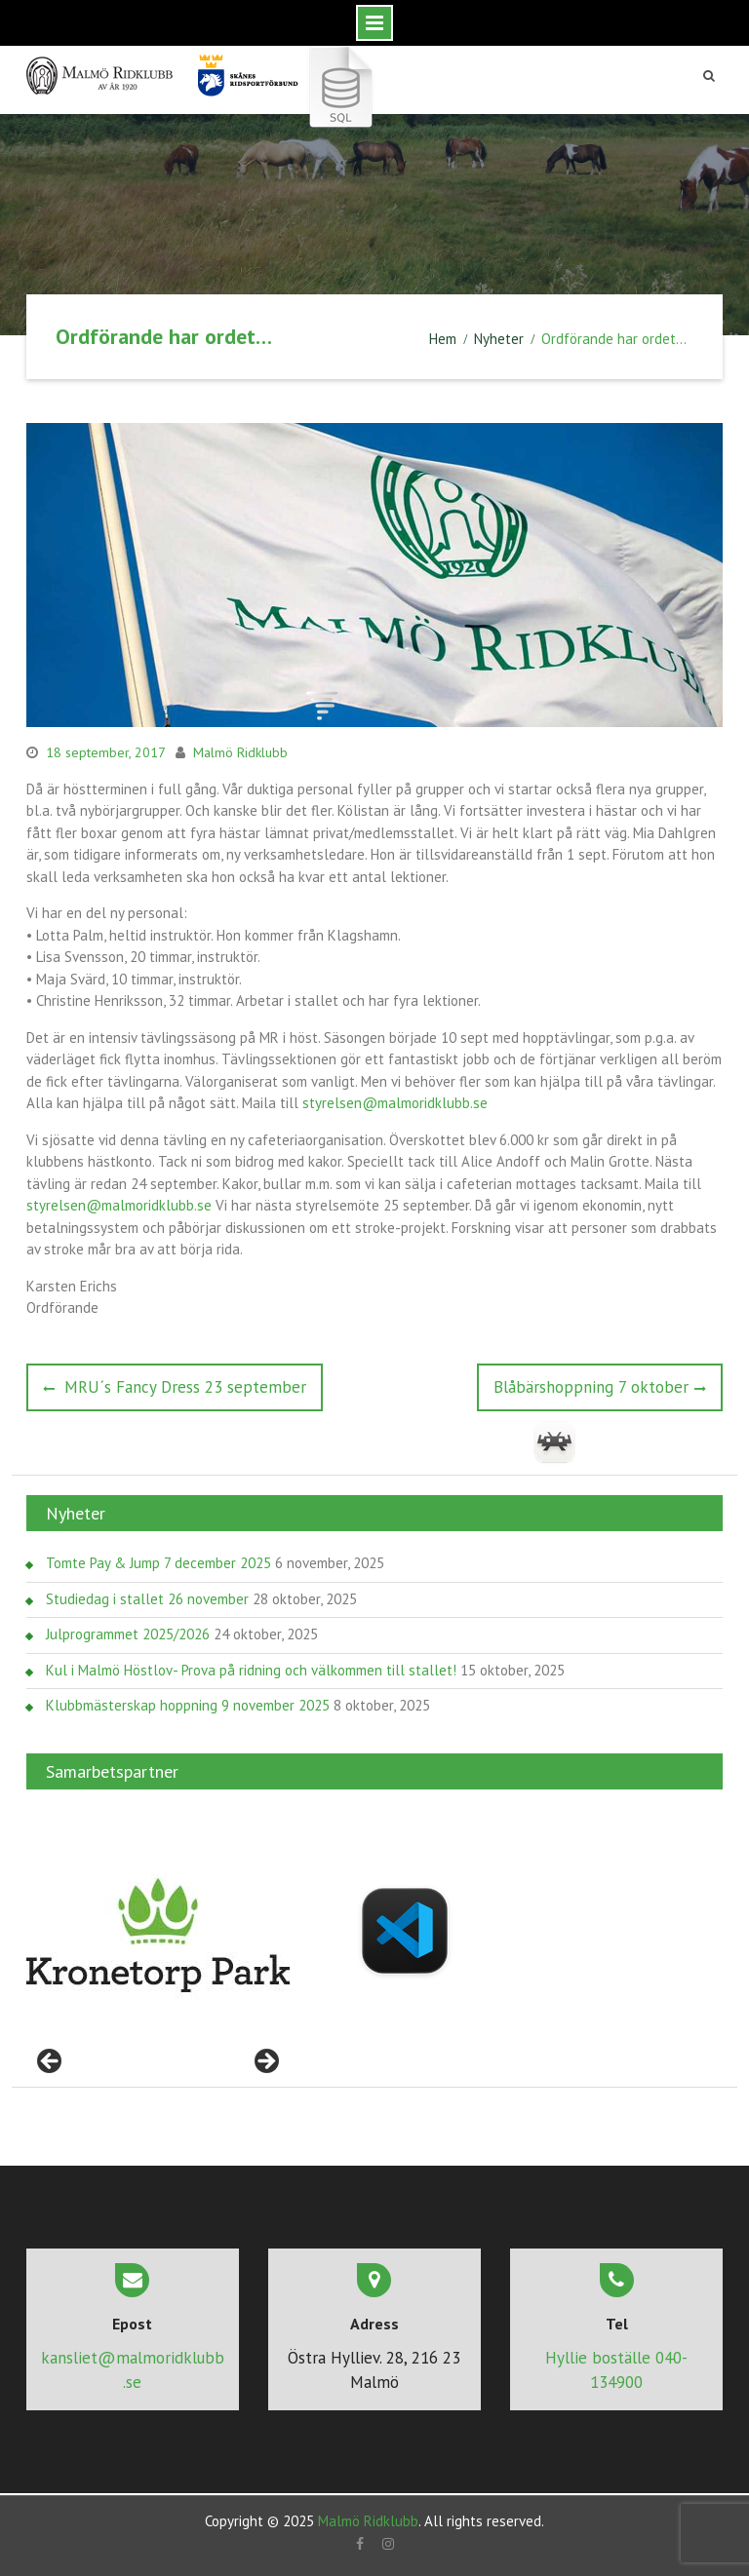 The width and height of the screenshot is (749, 2576). Describe the element at coordinates (340, 88) in the screenshot. I see `an SQL database file` at that location.